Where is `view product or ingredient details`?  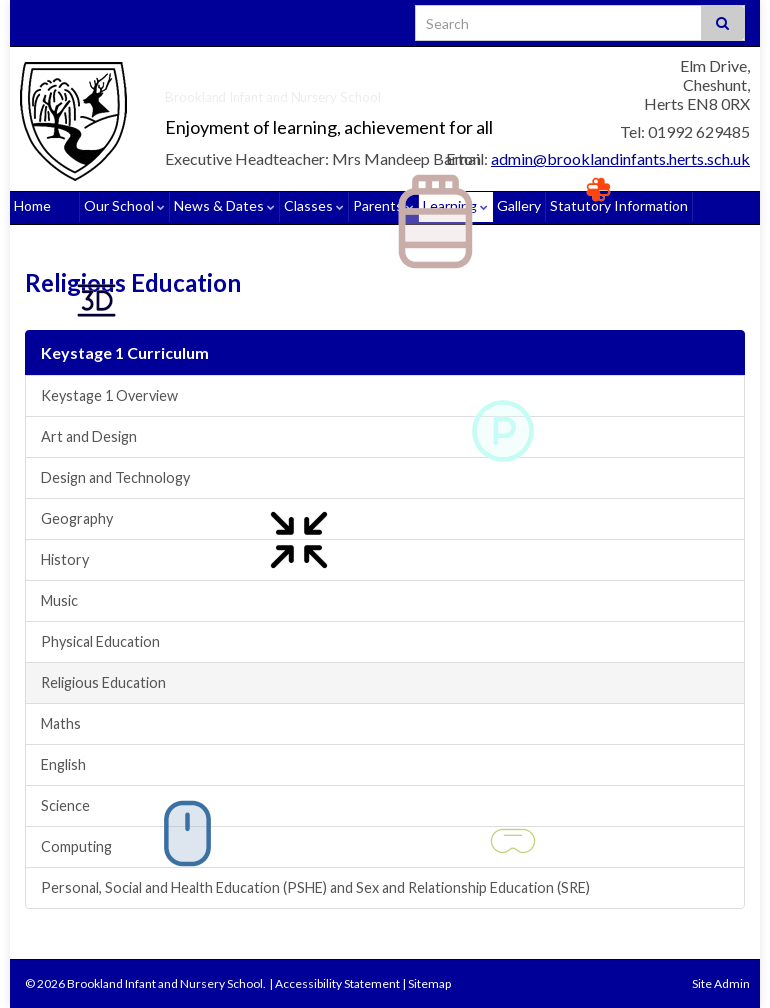
view product or ingredient details is located at coordinates (435, 221).